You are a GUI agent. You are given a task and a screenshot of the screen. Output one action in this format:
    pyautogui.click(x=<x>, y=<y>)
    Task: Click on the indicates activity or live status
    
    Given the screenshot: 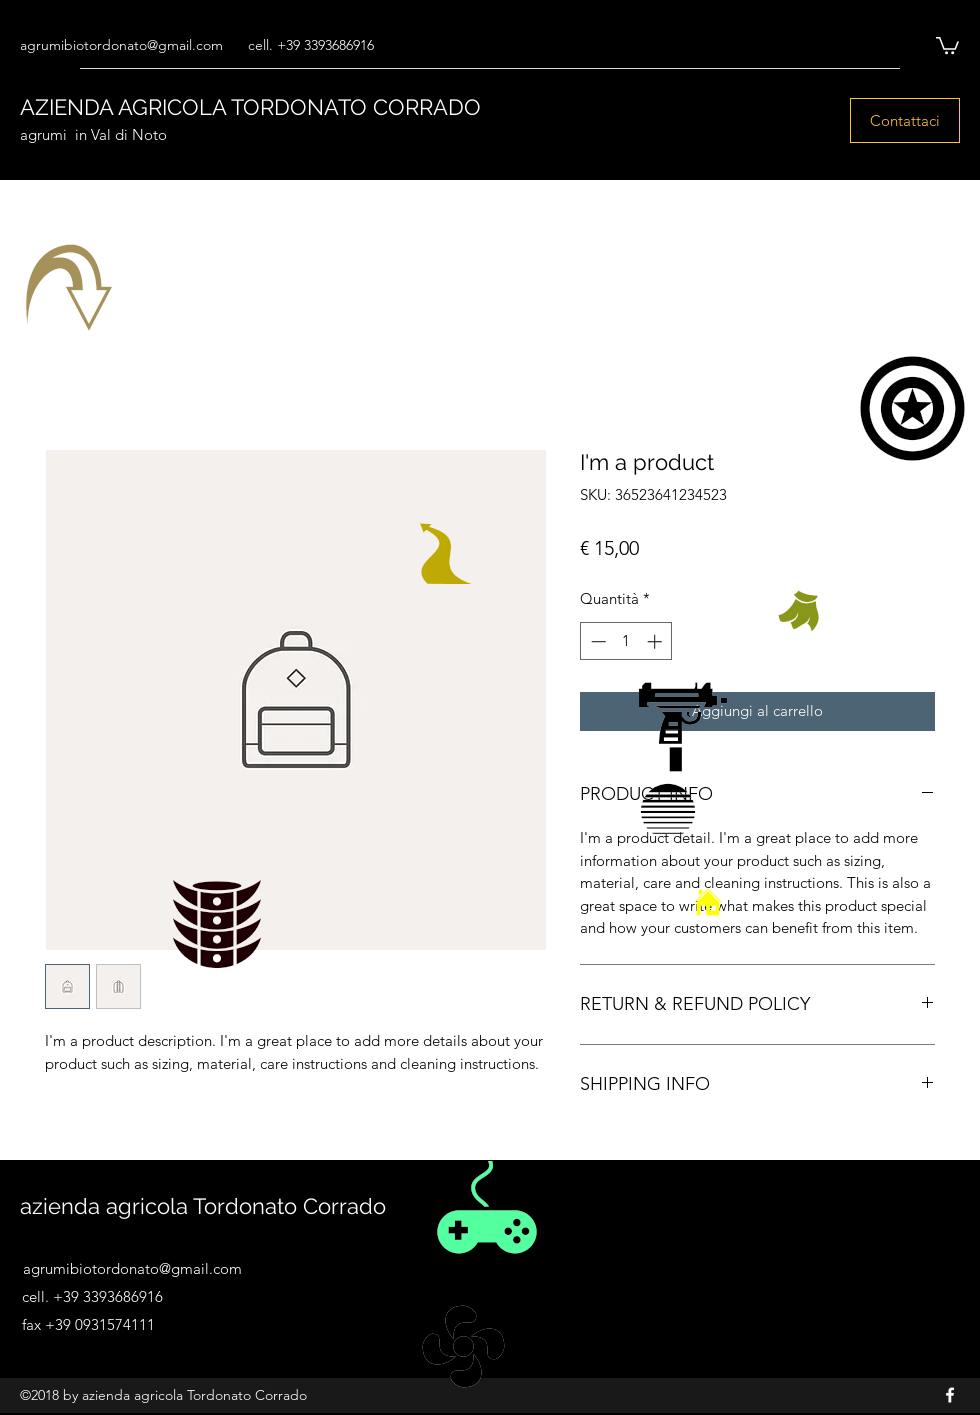 What is the action you would take?
    pyautogui.click(x=463, y=1346)
    